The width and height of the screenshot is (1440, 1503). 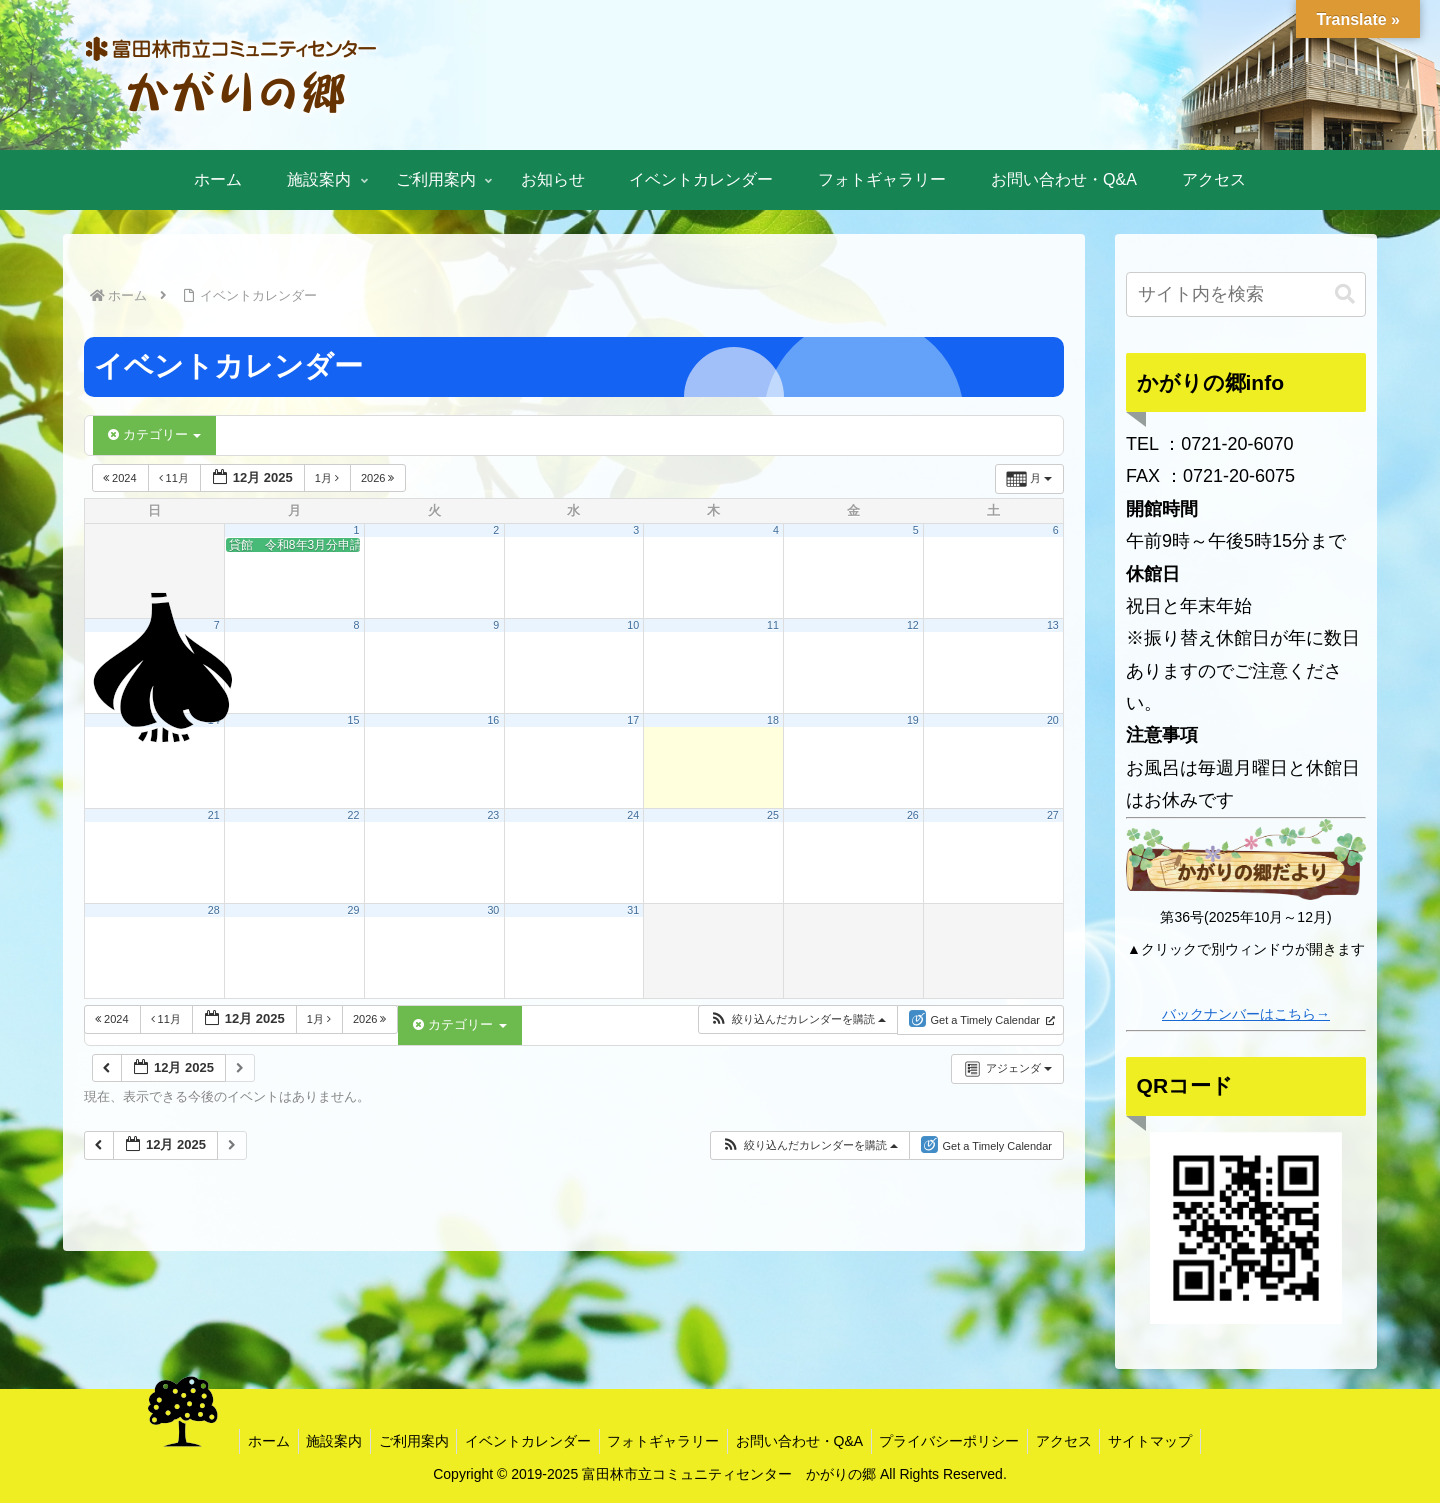 What do you see at coordinates (163, 665) in the screenshot?
I see `ingredient icon for garlic in a cooking or recipe app` at bounding box center [163, 665].